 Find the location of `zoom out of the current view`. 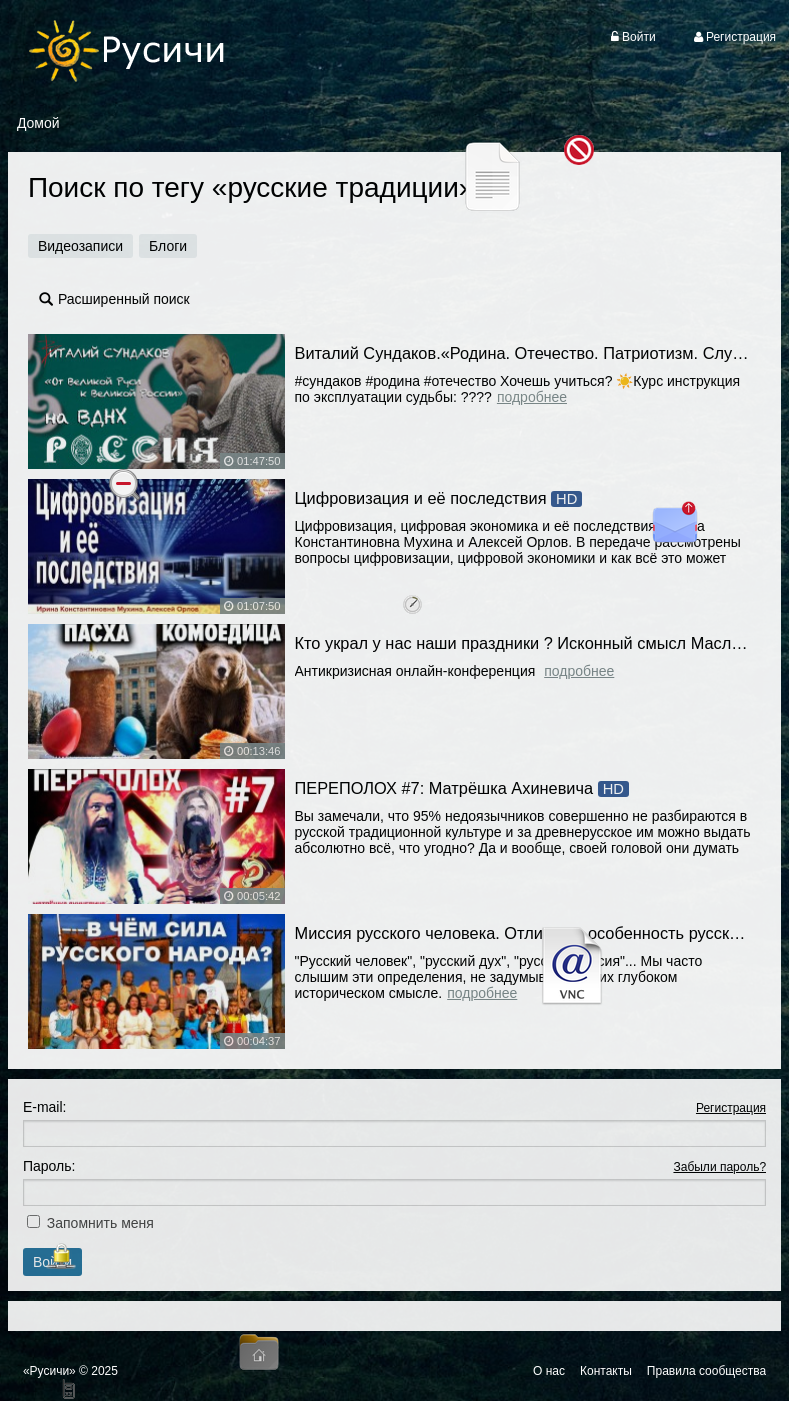

zoom out of the current view is located at coordinates (125, 485).